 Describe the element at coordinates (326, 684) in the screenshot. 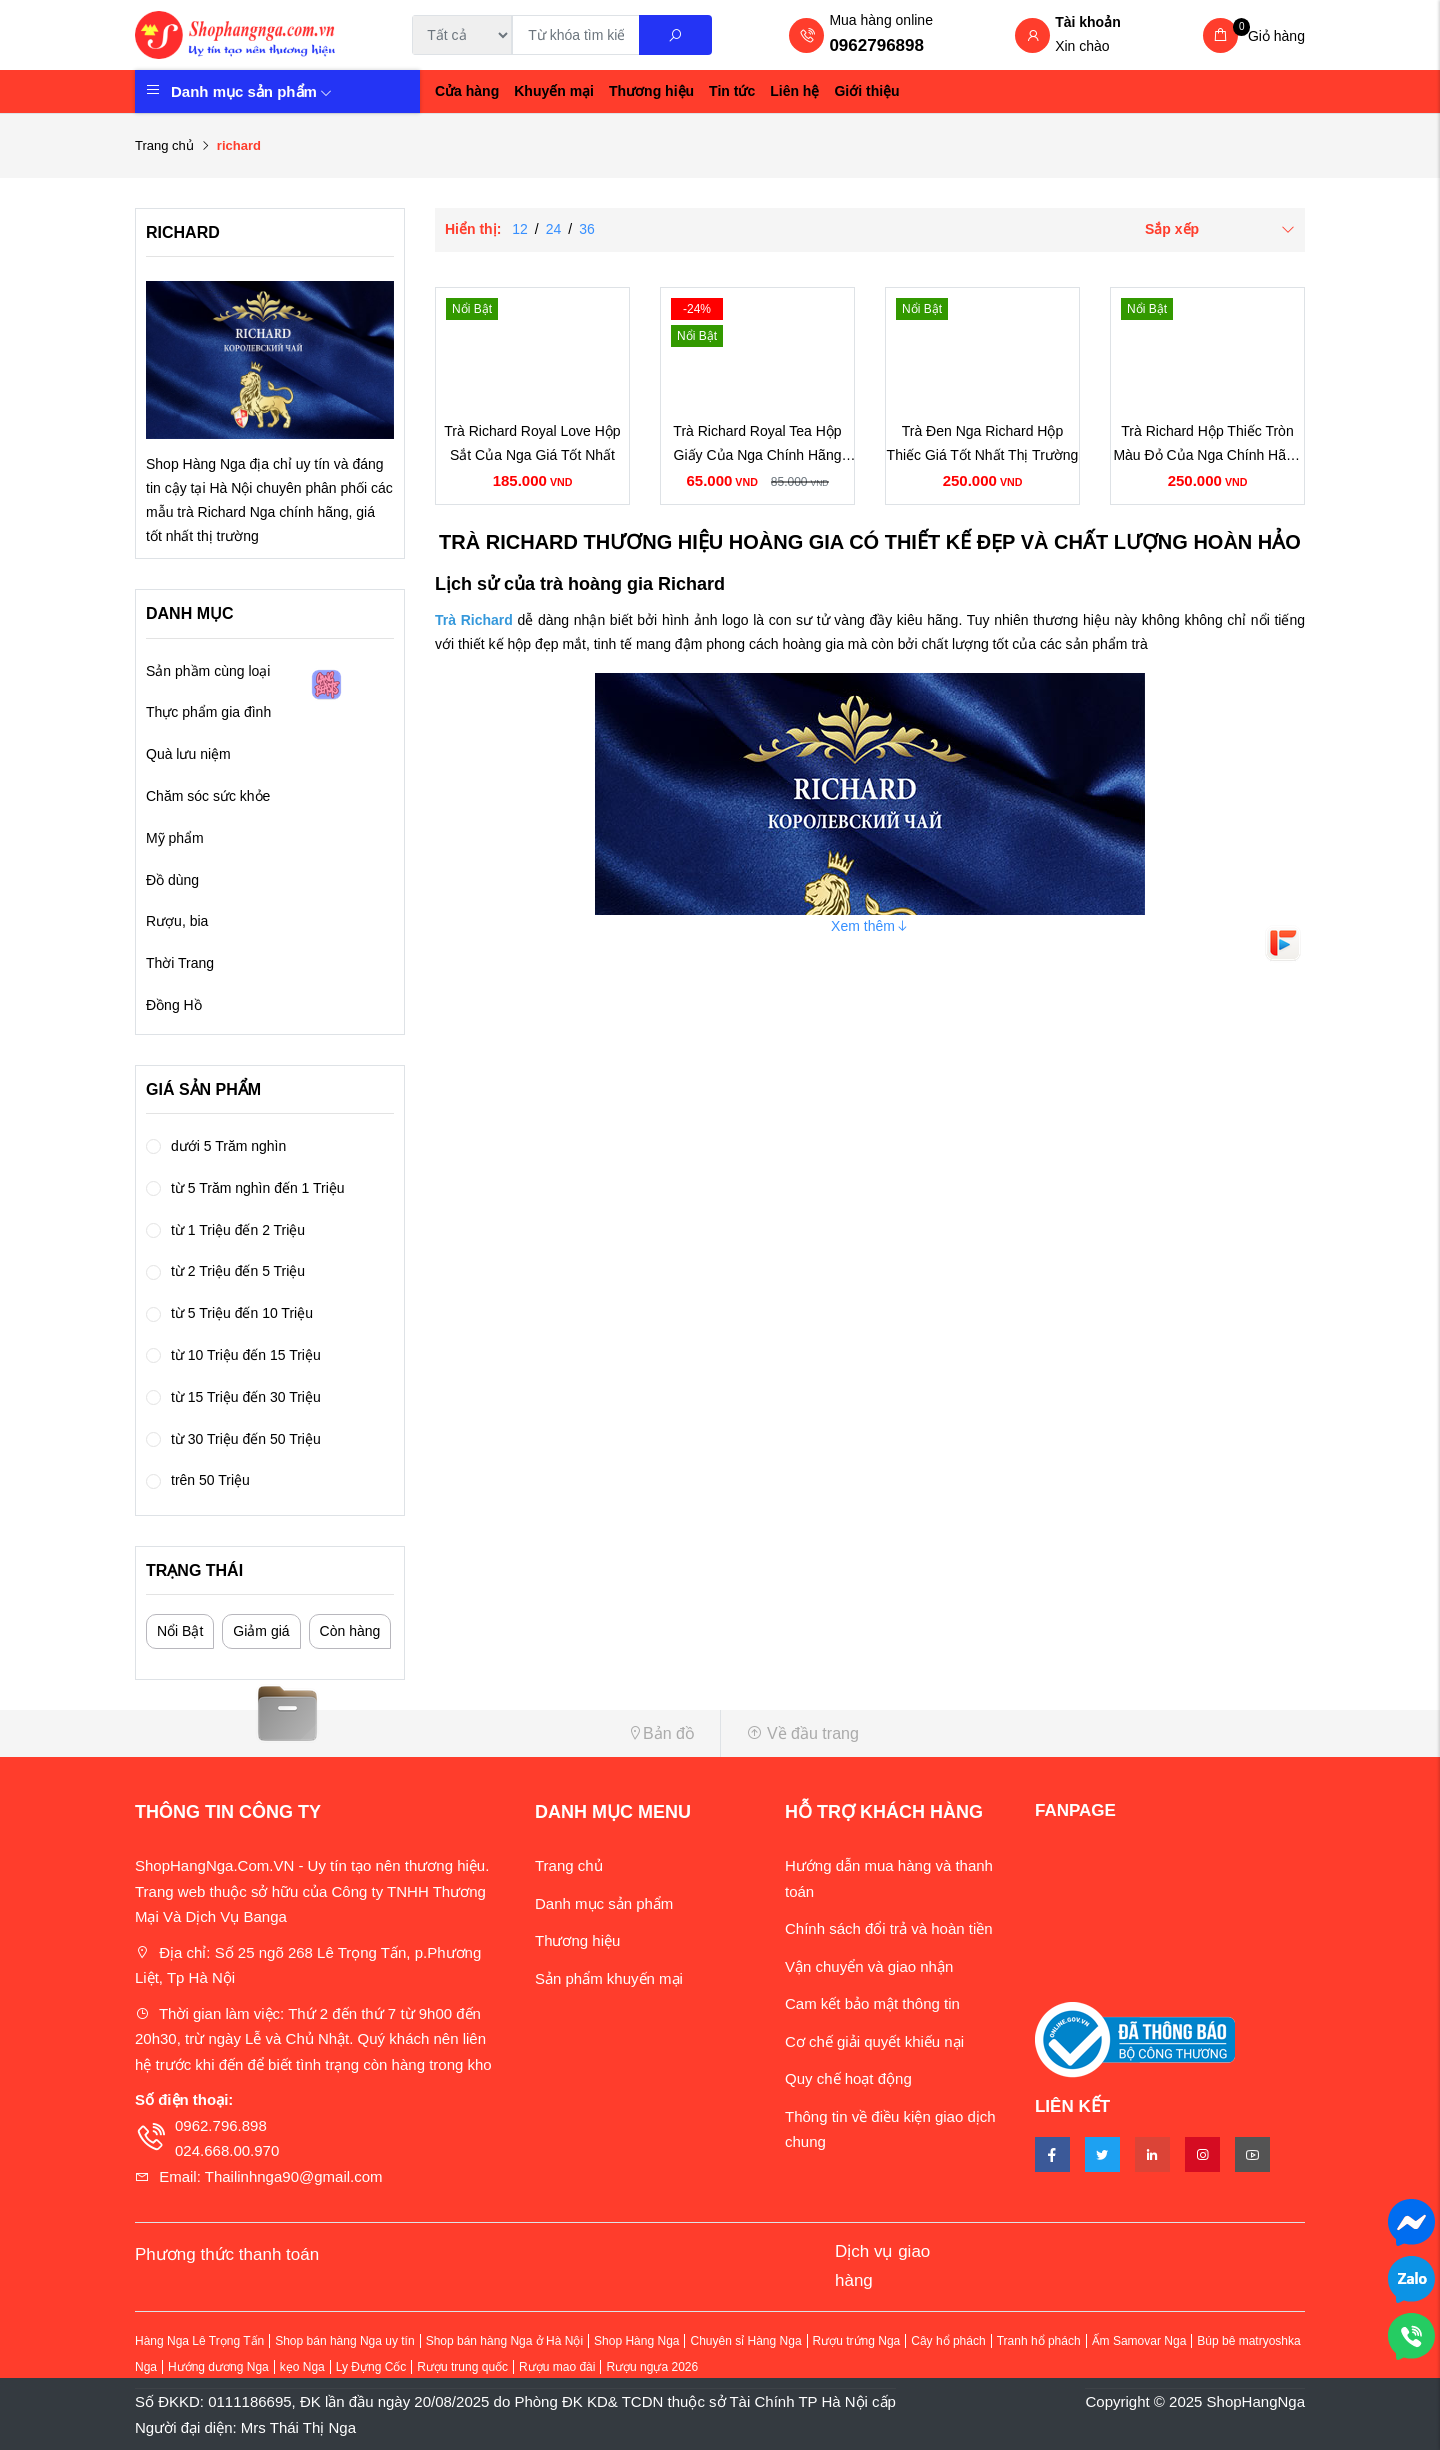

I see `launch Gang Beasts game` at that location.